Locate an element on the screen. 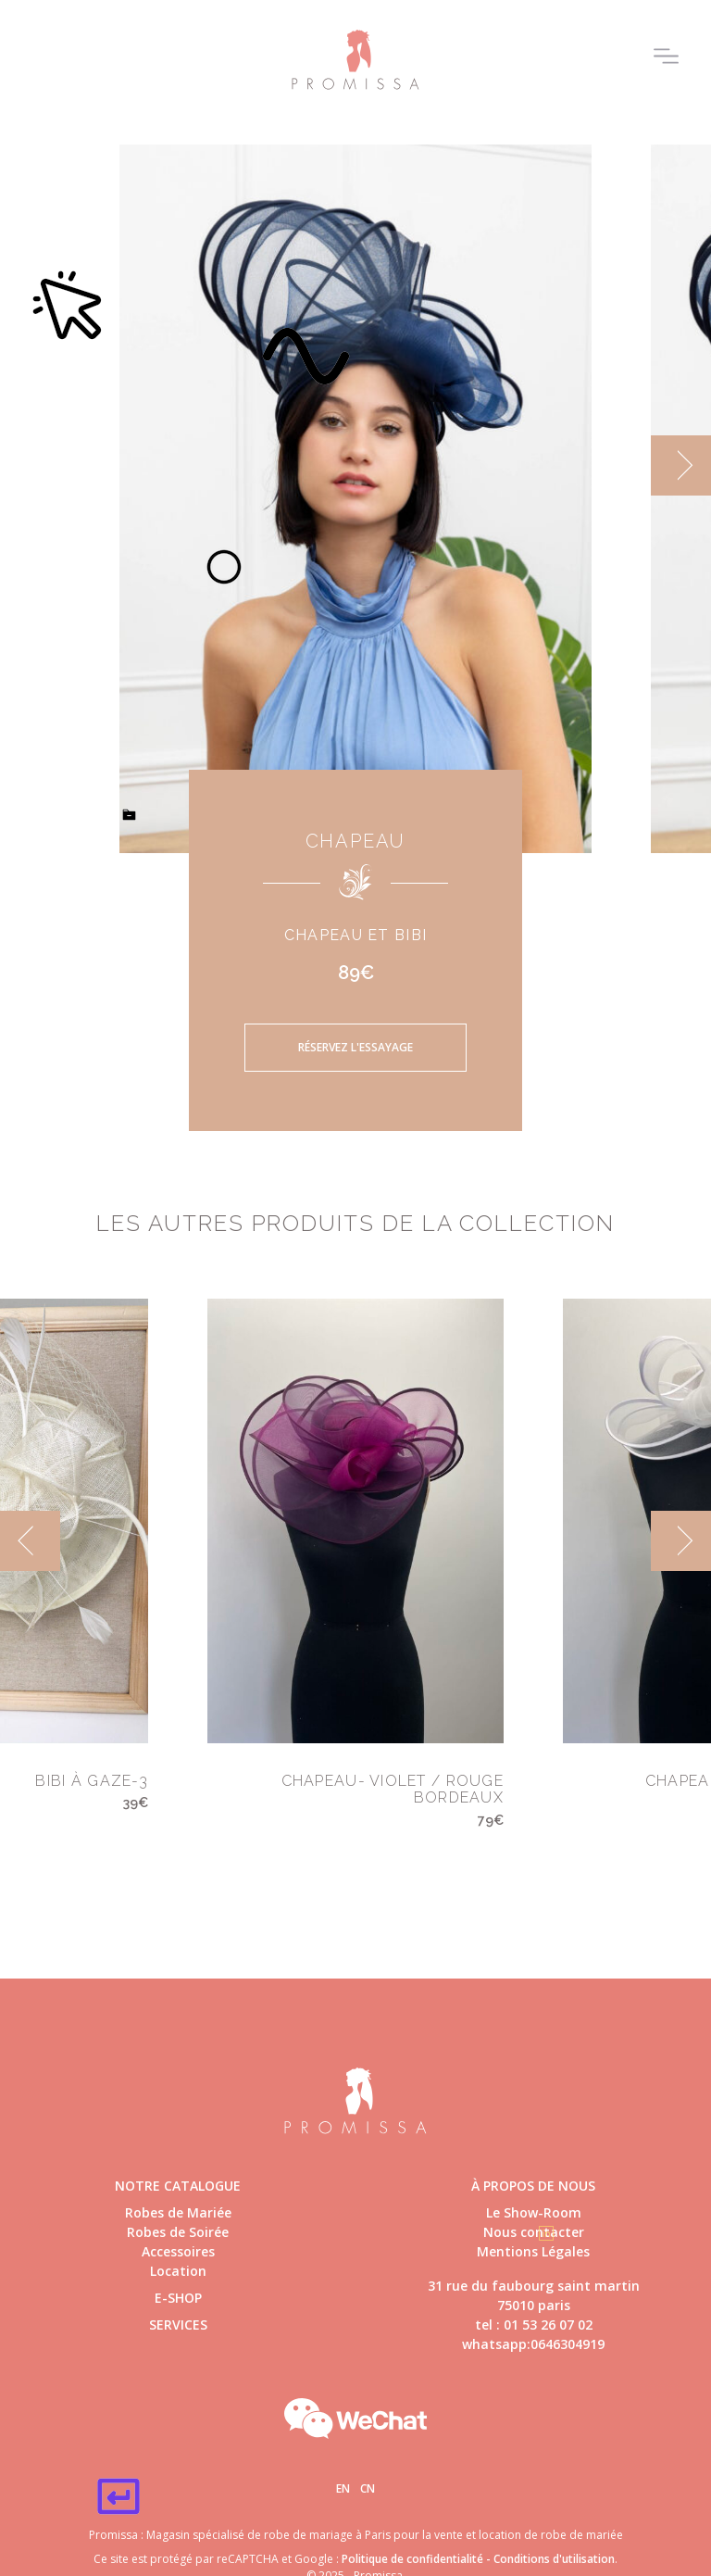  click or tap to interact is located at coordinates (70, 308).